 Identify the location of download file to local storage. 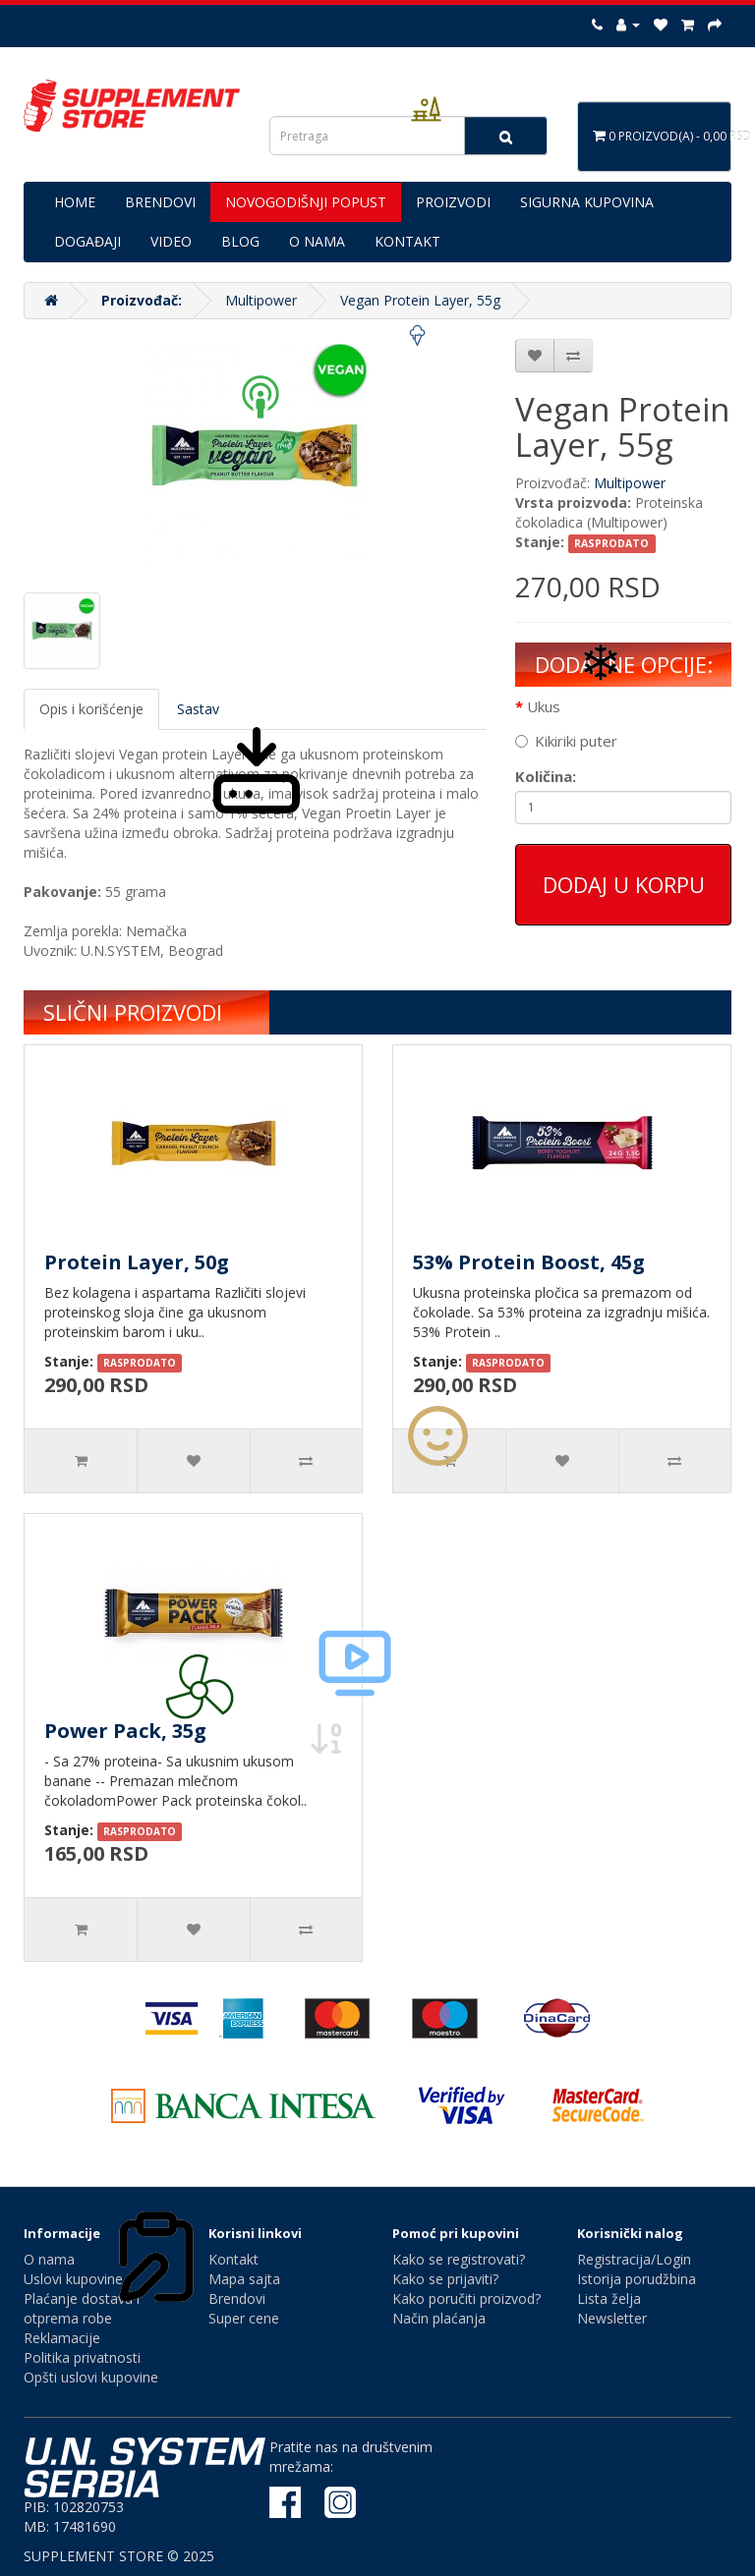
(257, 770).